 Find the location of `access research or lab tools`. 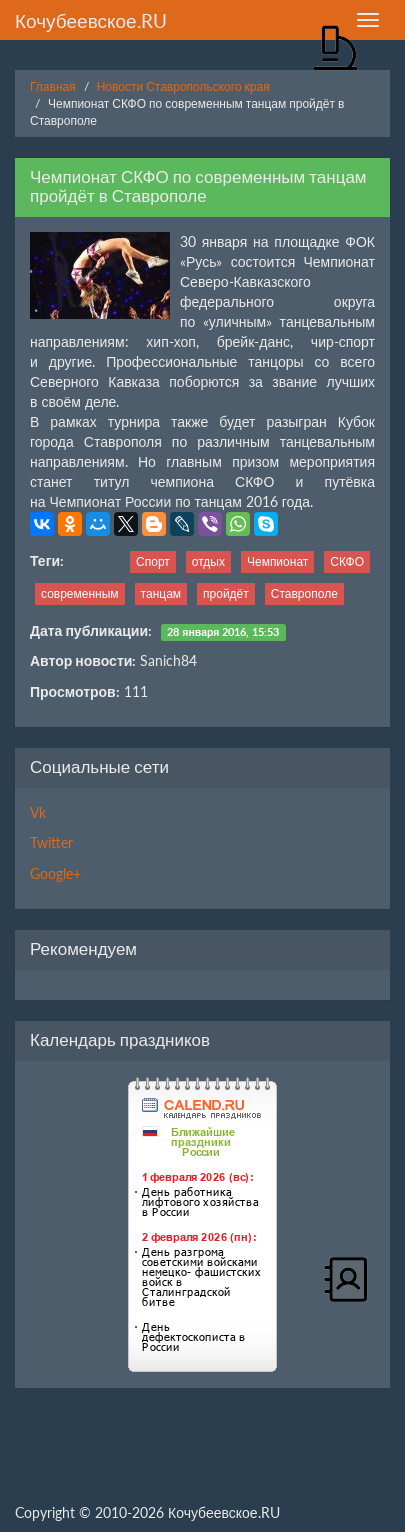

access research or lab tools is located at coordinates (335, 49).